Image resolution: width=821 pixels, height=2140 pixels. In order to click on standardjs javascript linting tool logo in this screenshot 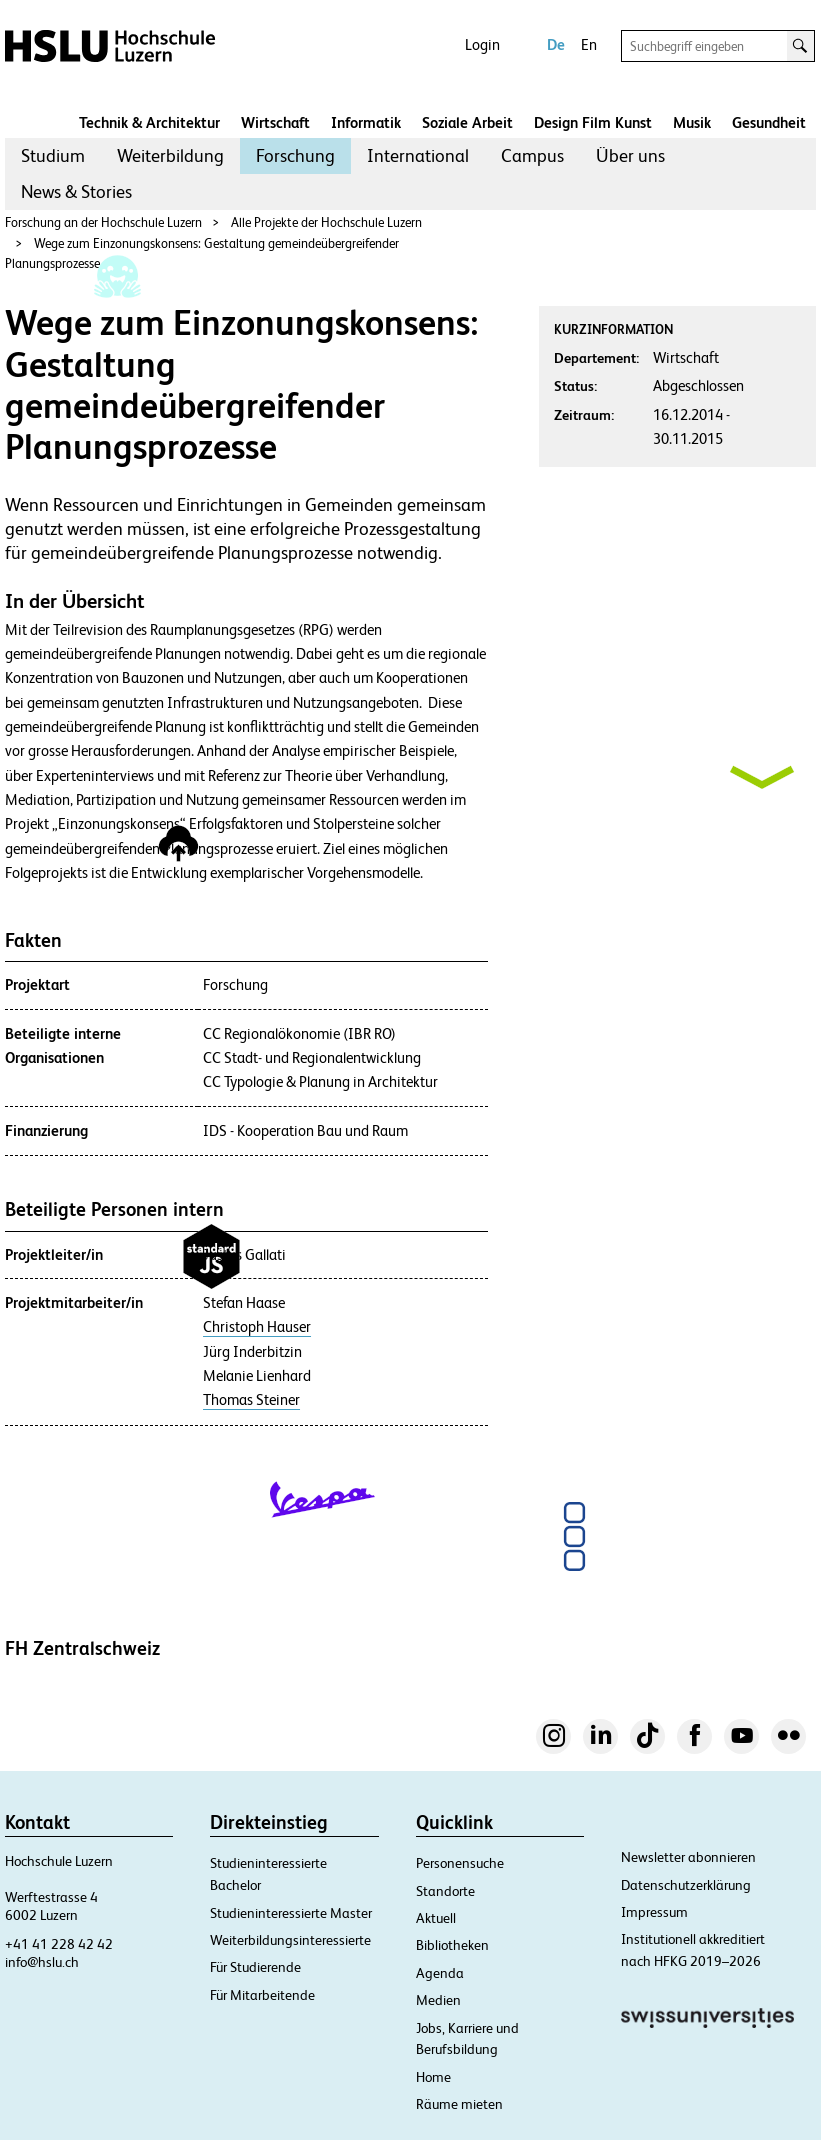, I will do `click(211, 1256)`.